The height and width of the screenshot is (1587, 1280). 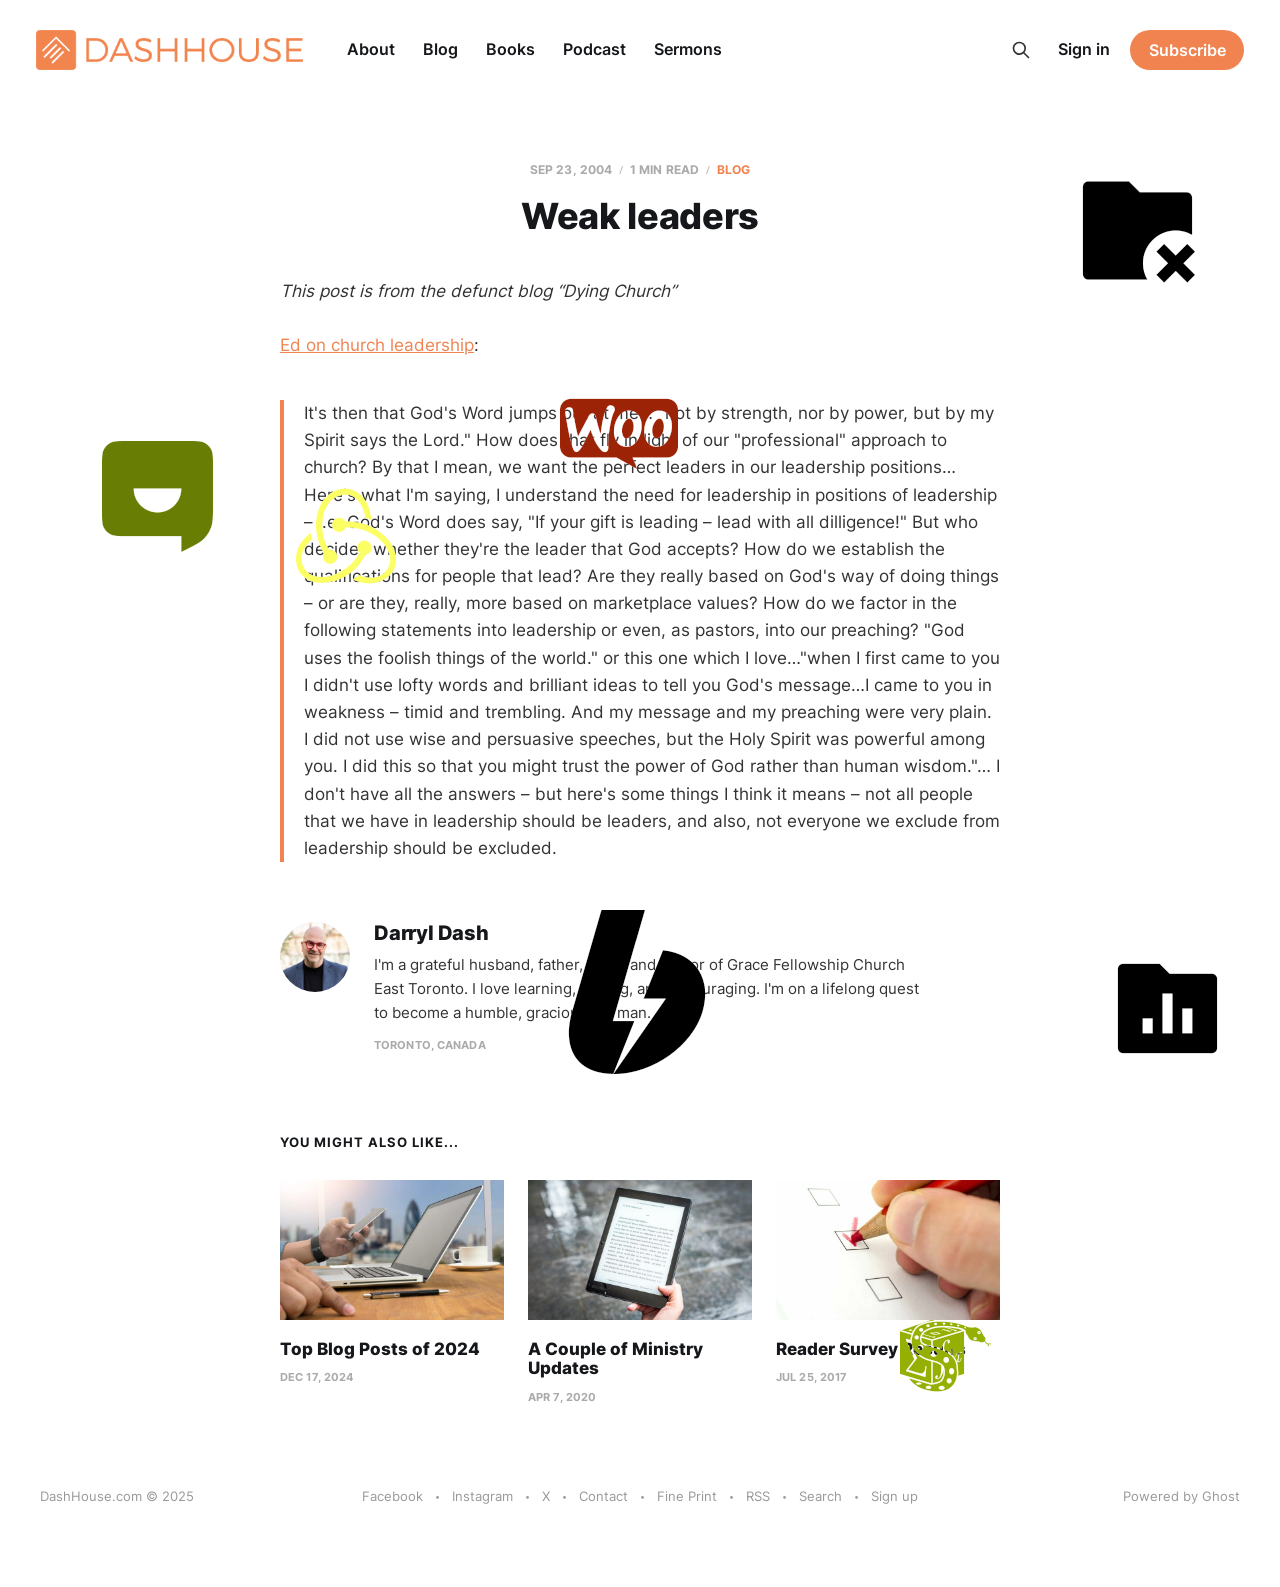 I want to click on open the Answer Q&A platform, so click(x=157, y=496).